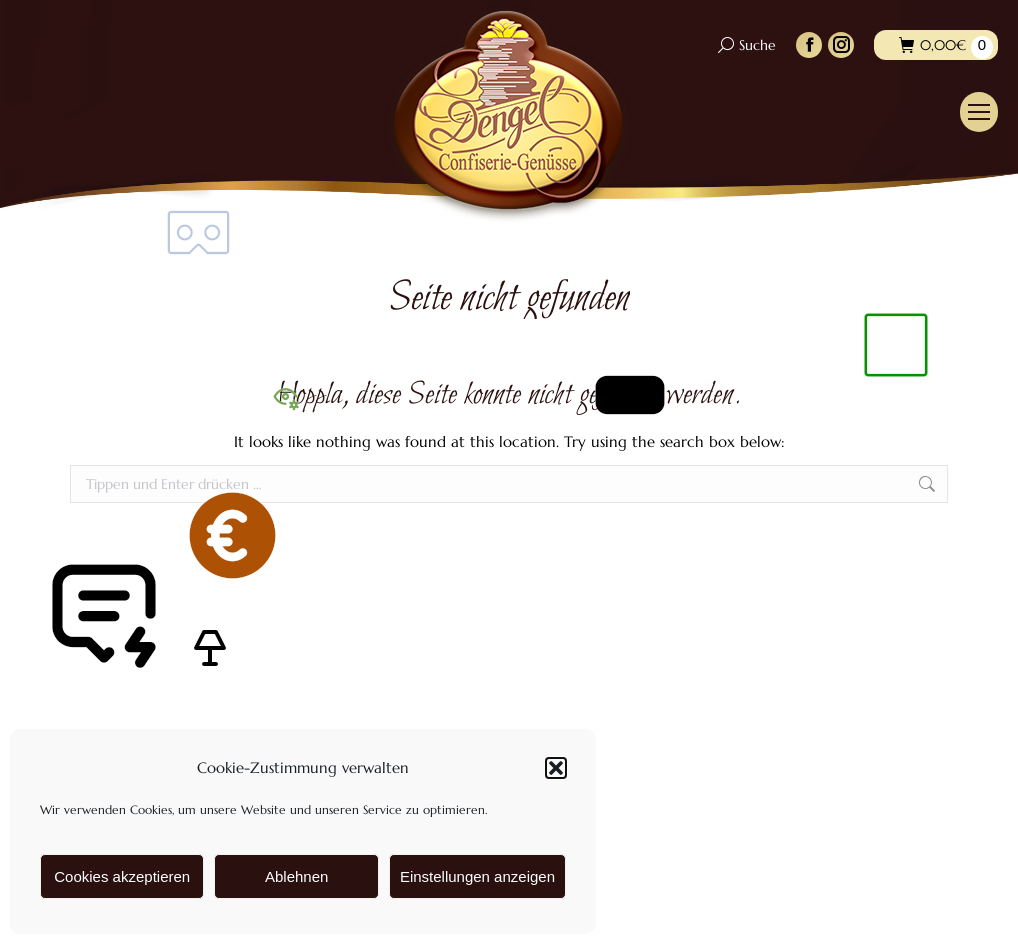 The width and height of the screenshot is (1018, 944). What do you see at coordinates (210, 648) in the screenshot?
I see `toggle lamp or lighting on/off` at bounding box center [210, 648].